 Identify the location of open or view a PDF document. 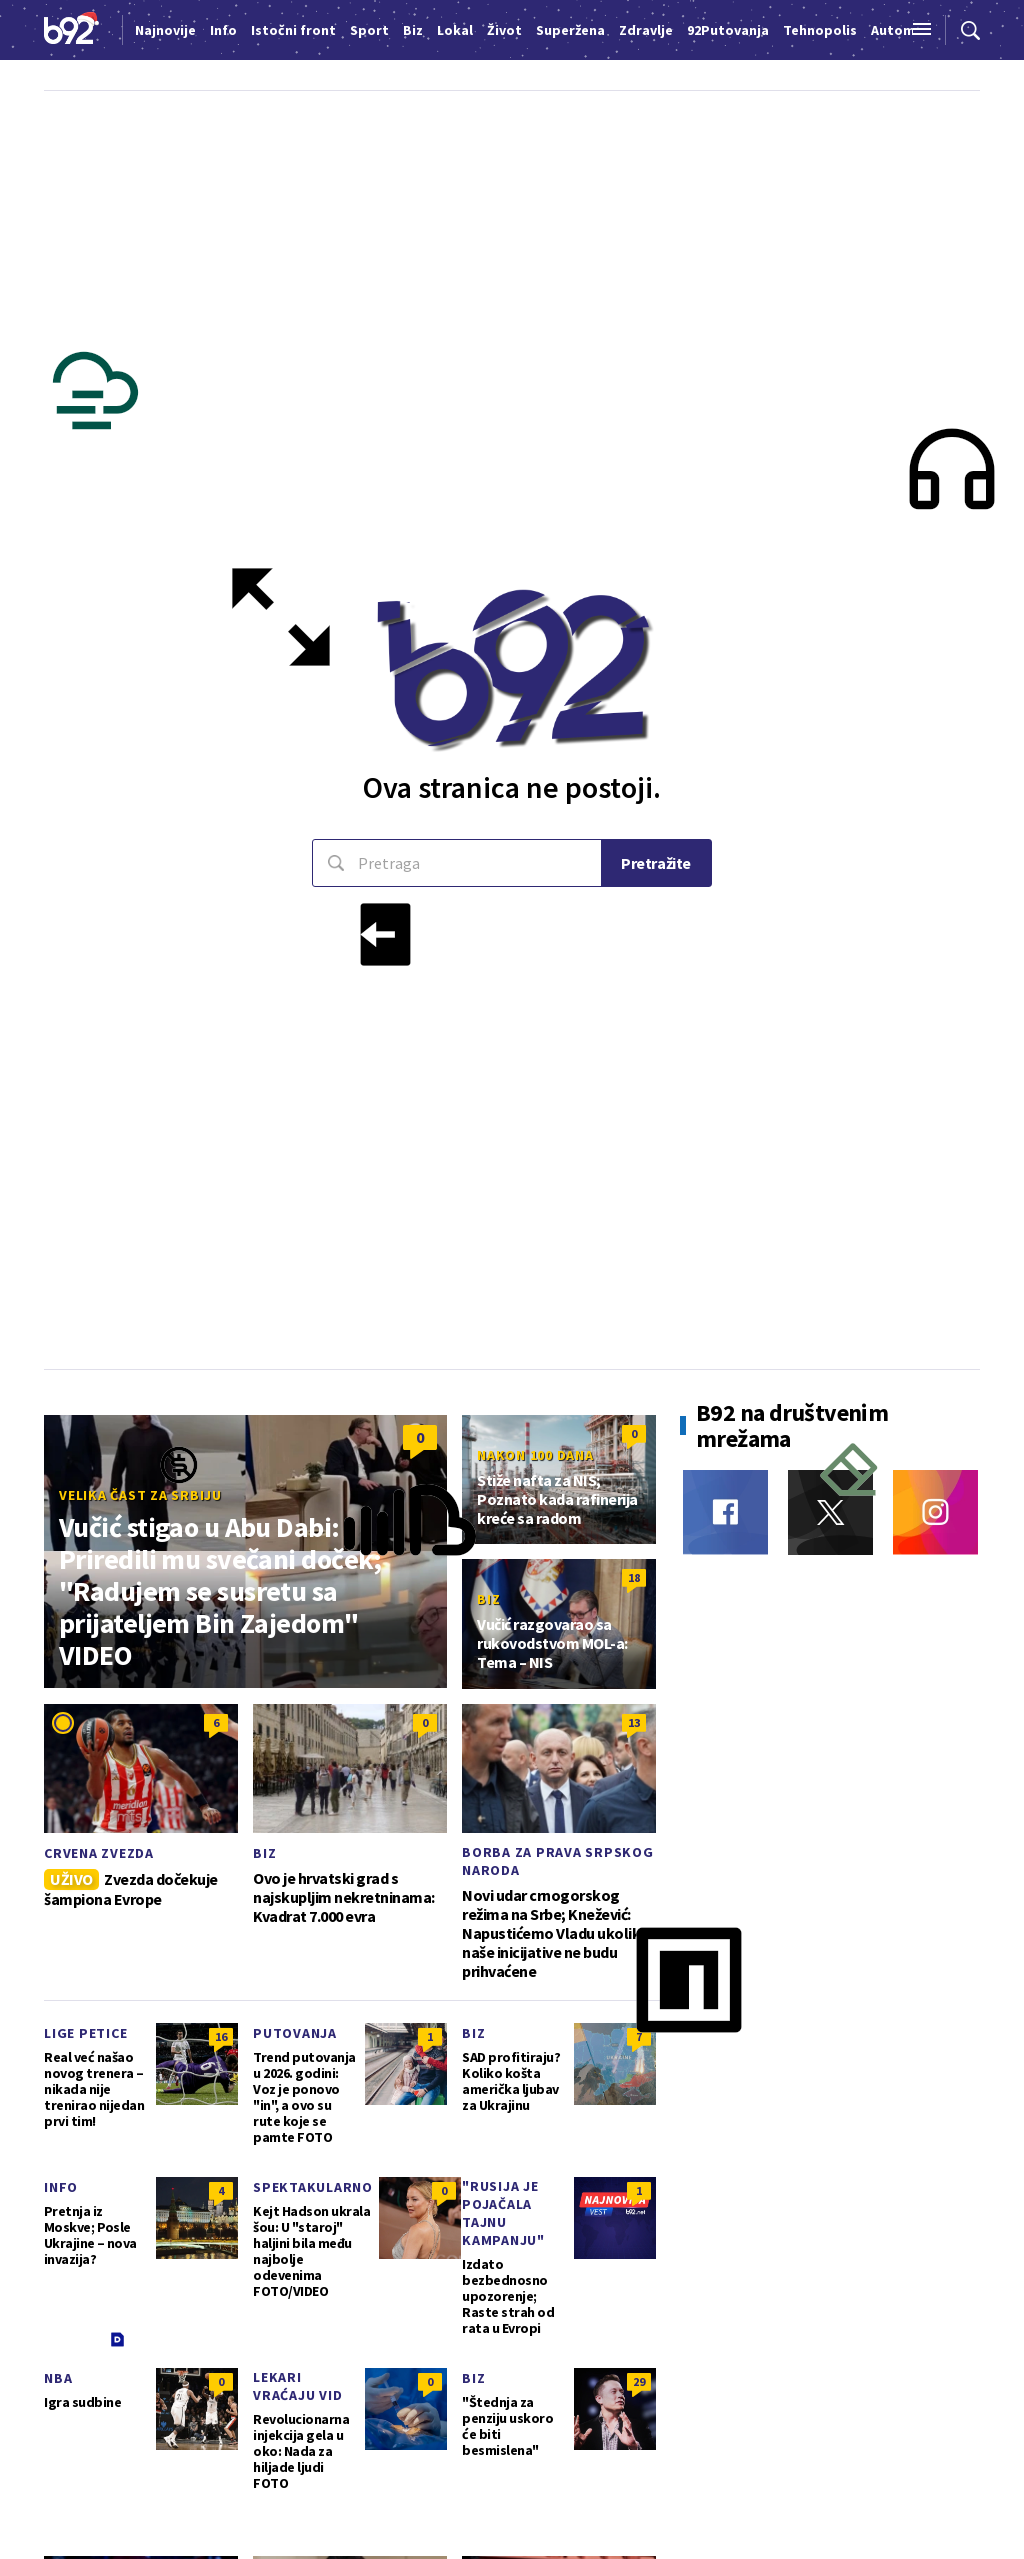
(117, 2339).